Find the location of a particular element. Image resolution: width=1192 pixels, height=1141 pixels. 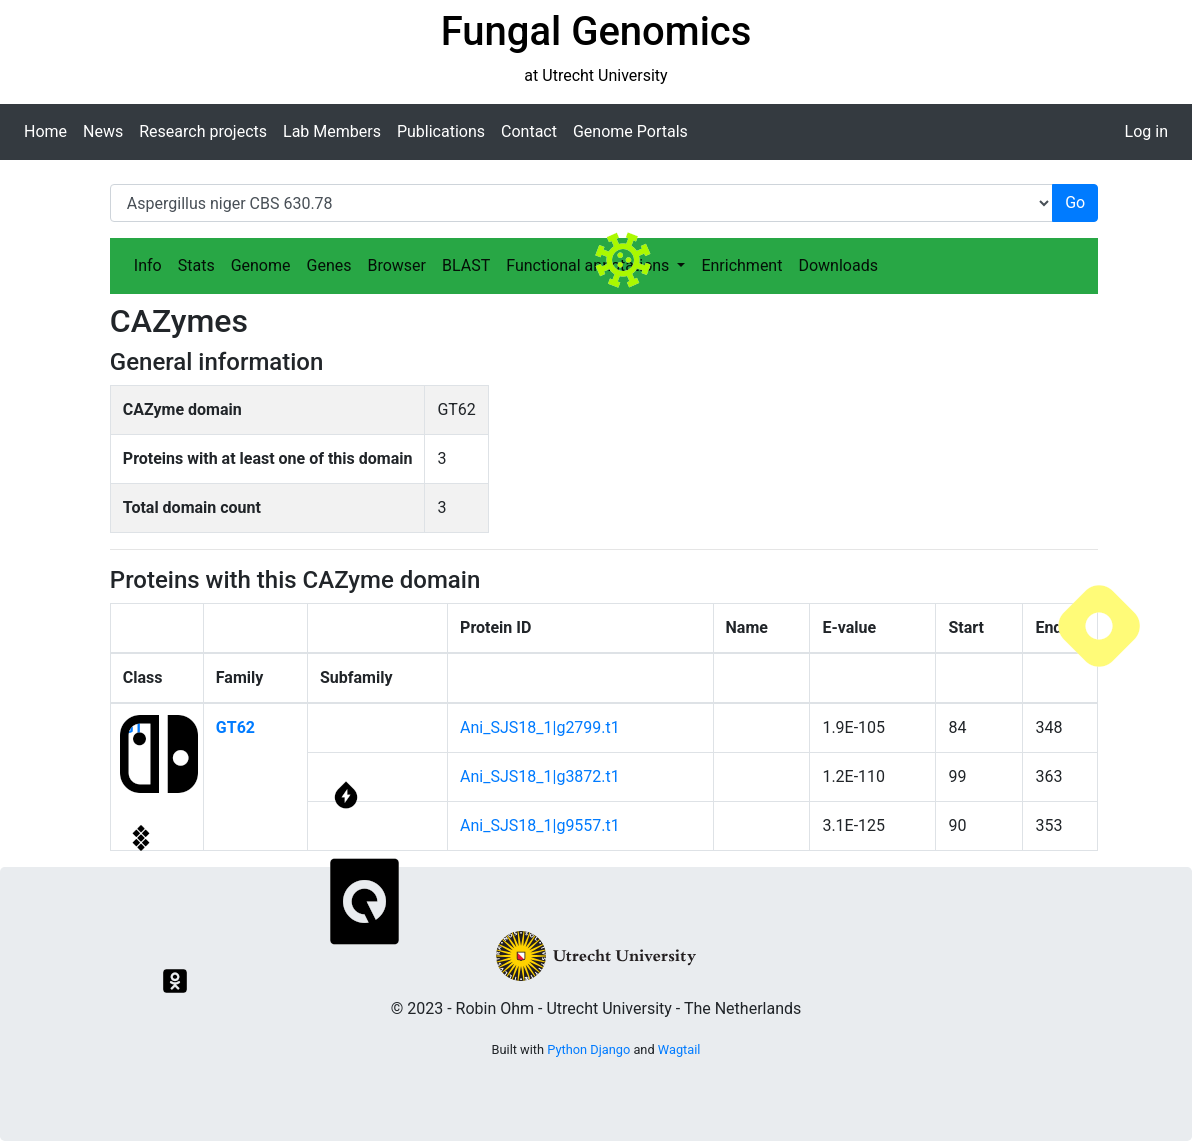

nintendo switch logo is located at coordinates (159, 754).